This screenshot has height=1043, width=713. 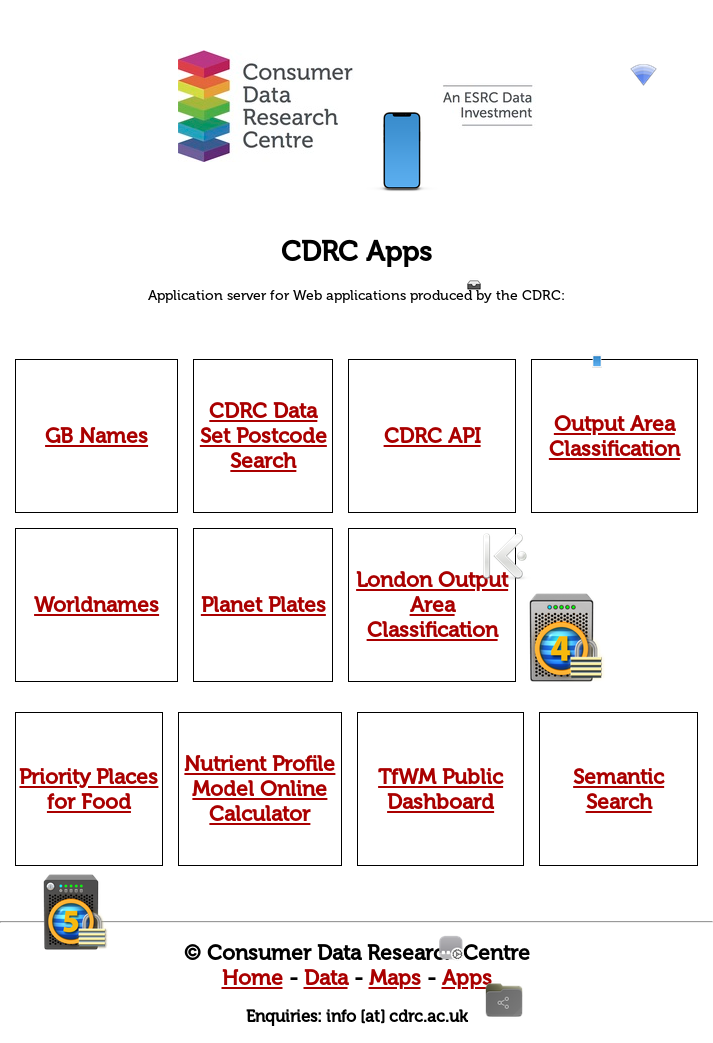 I want to click on view your inbox messages, so click(x=474, y=285).